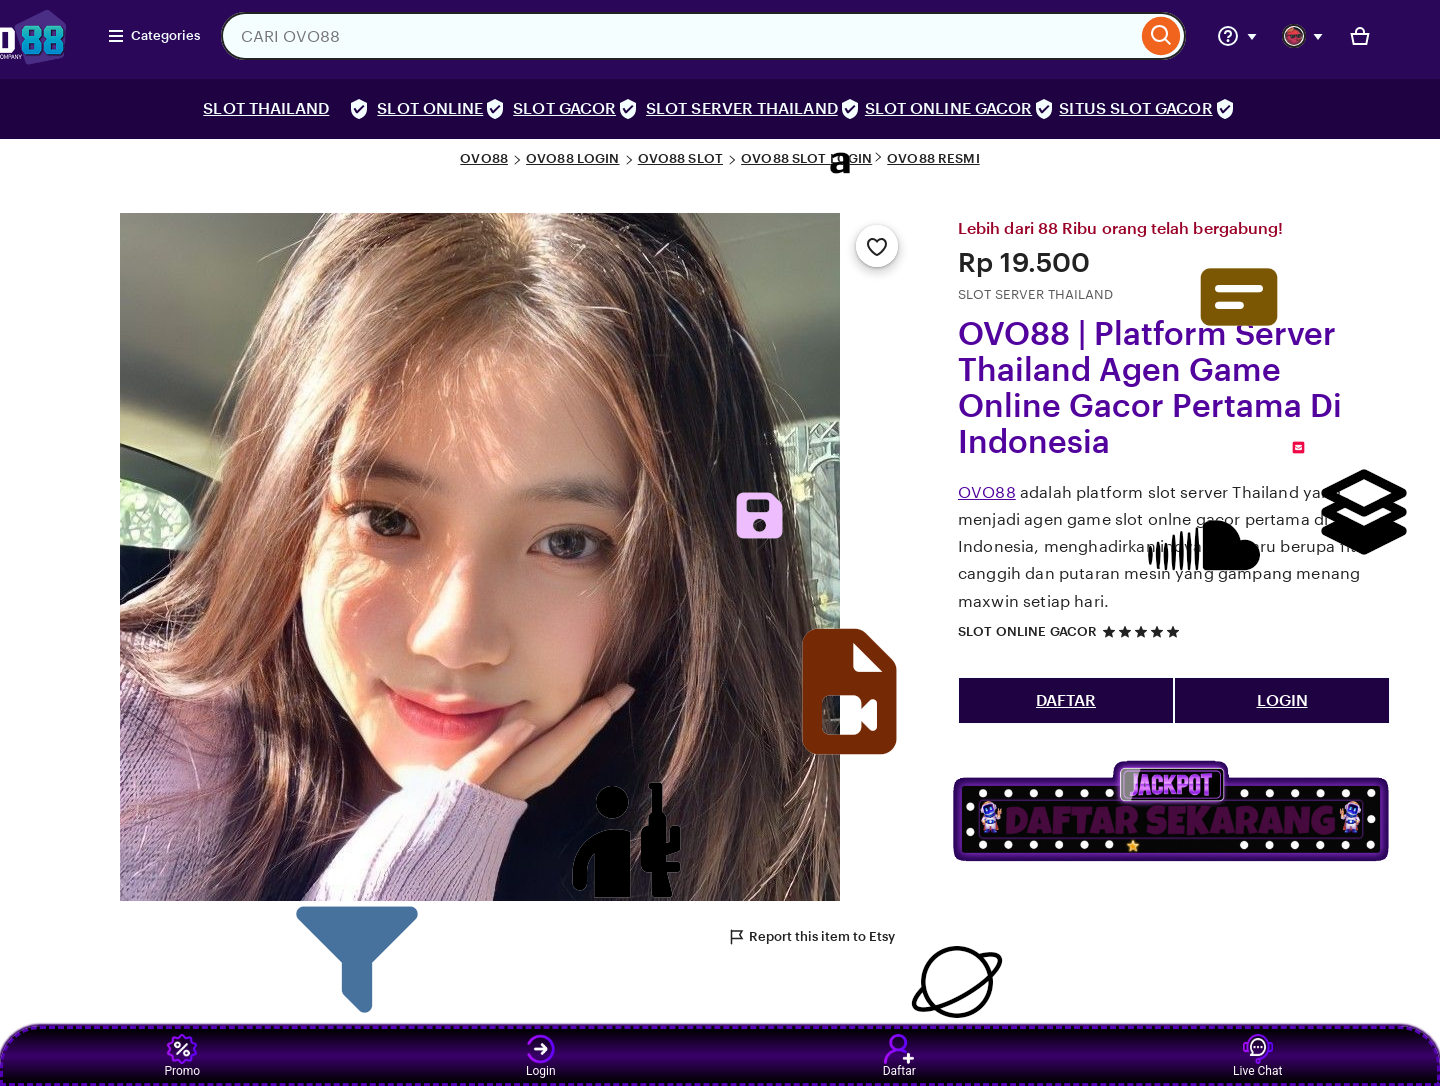 The height and width of the screenshot is (1086, 1440). I want to click on explore global or worldwide content, so click(957, 982).